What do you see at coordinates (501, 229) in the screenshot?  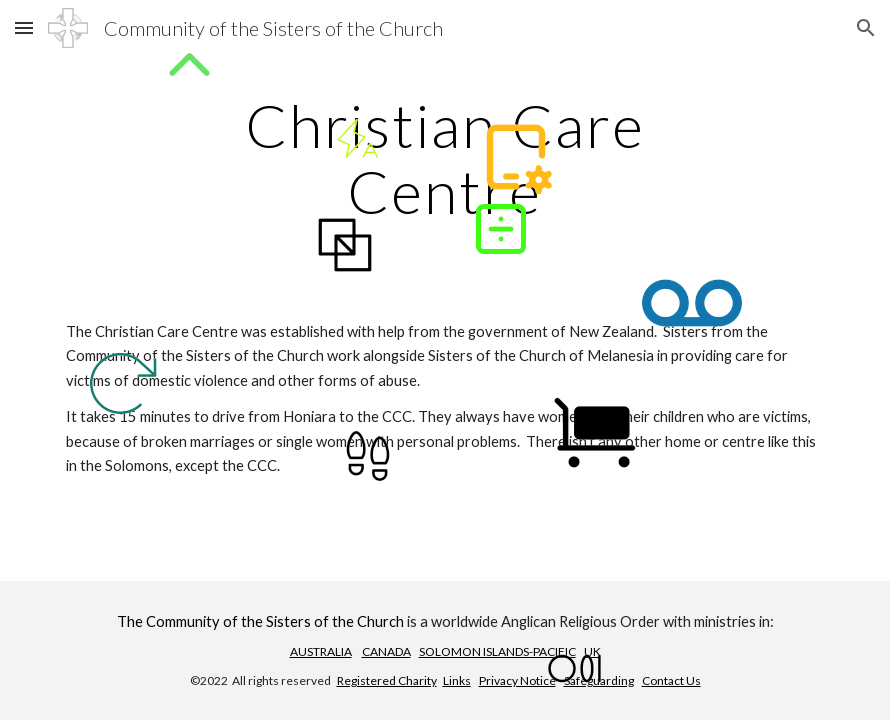 I see `perform a division calculation` at bounding box center [501, 229].